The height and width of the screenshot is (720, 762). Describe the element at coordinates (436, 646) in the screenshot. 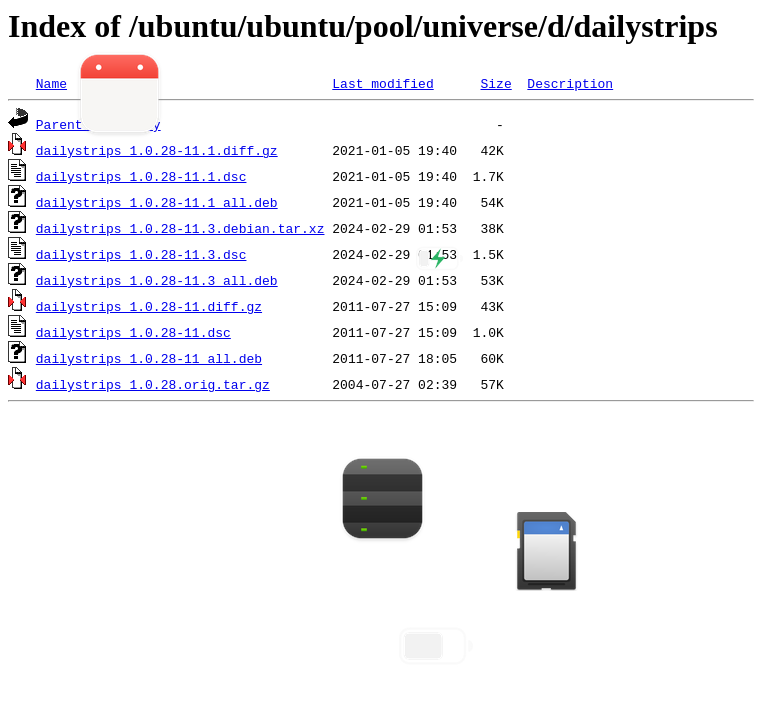

I see `indicates battery level at 60% charge` at that location.